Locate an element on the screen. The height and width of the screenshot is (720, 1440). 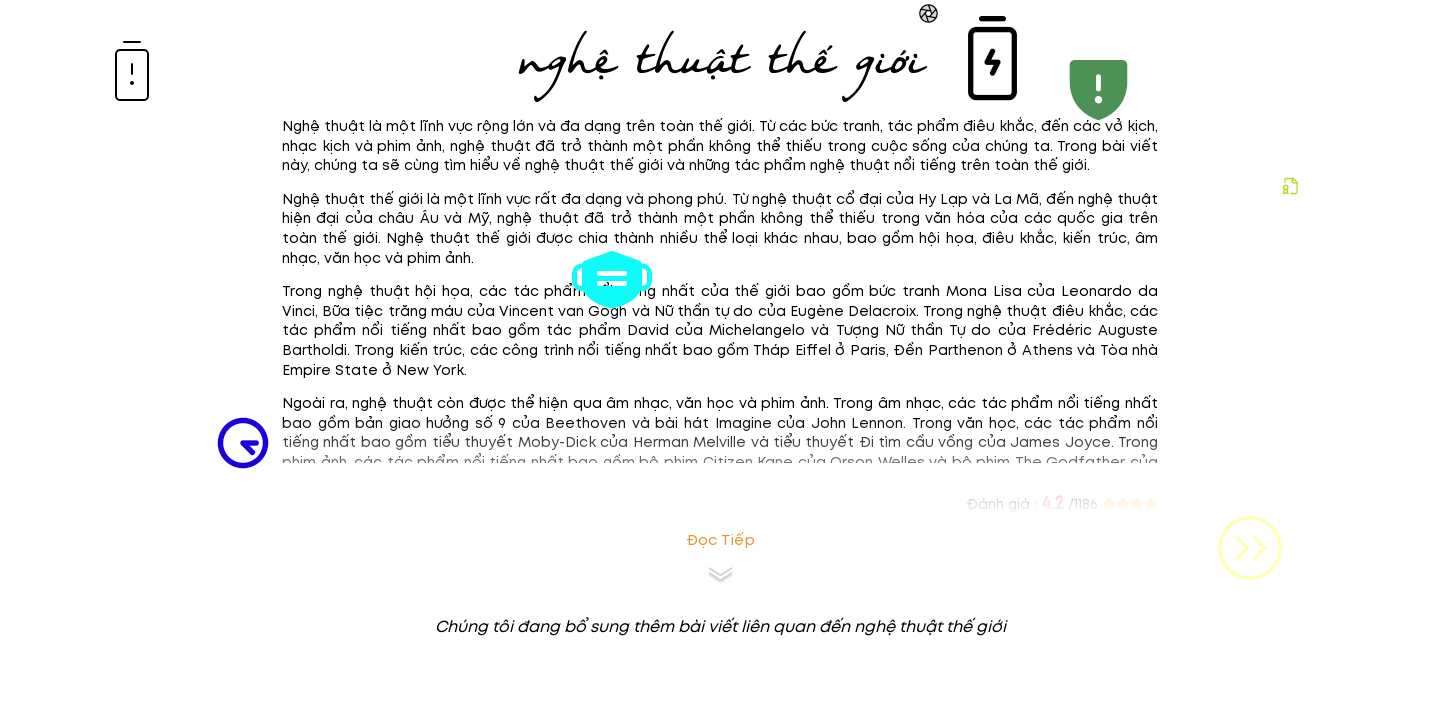
indicates a security warning or potential threat is located at coordinates (1098, 86).